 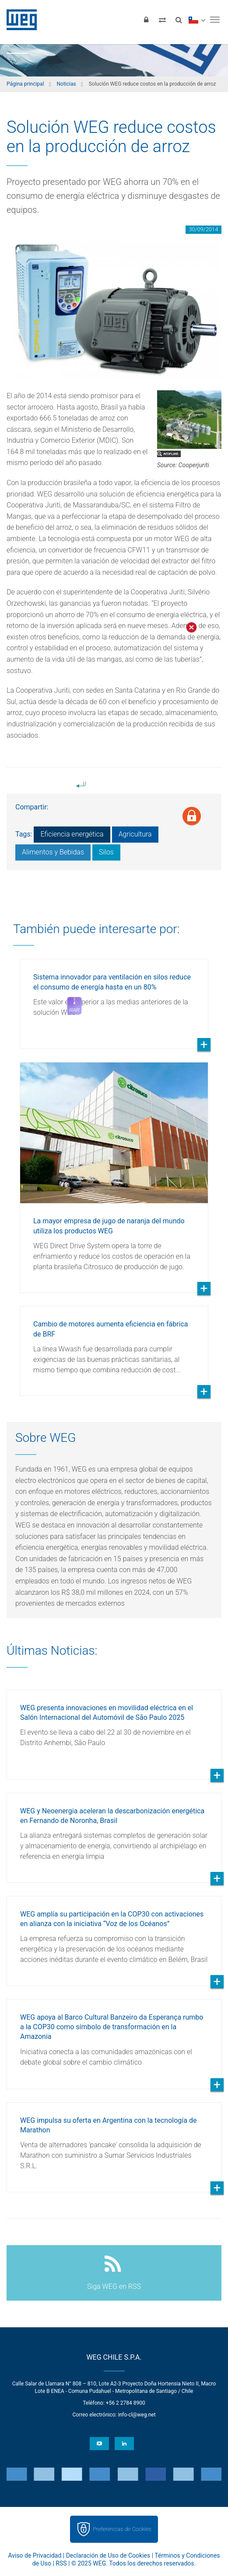 What do you see at coordinates (192, 816) in the screenshot?
I see `access screen lock or security settings` at bounding box center [192, 816].